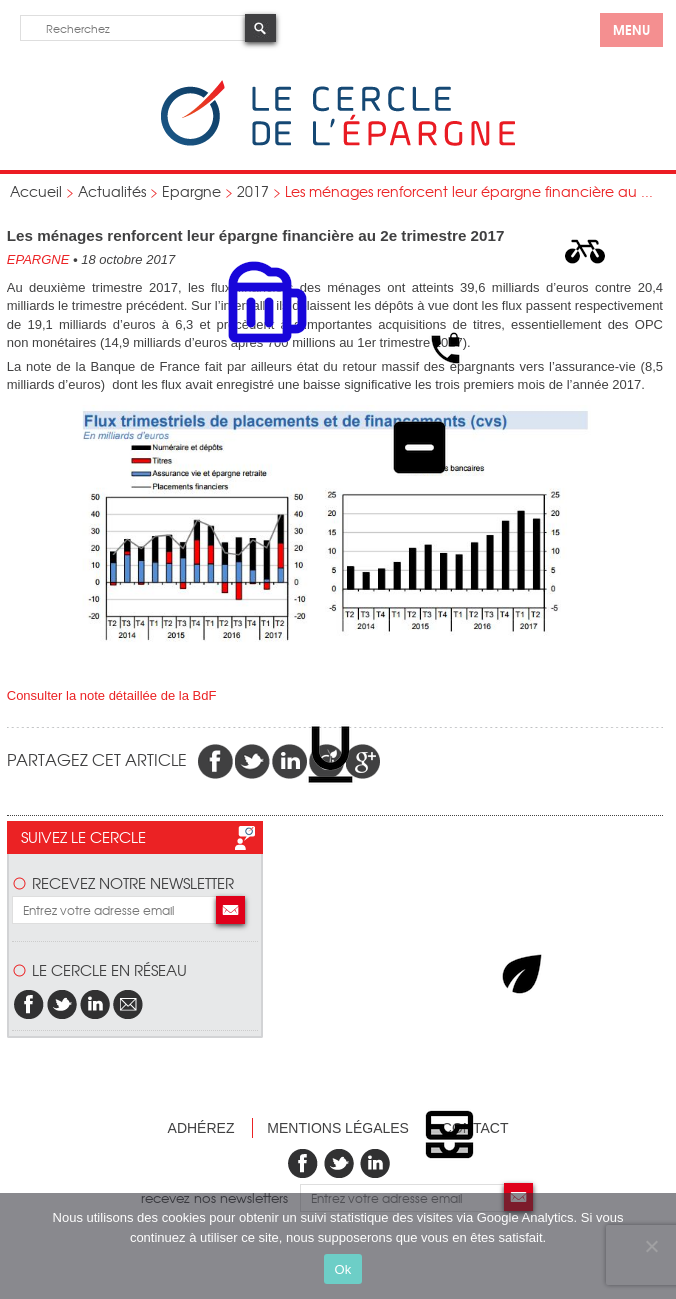 Image resolution: width=676 pixels, height=1299 pixels. I want to click on indicates phone is locked during a call, so click(445, 349).